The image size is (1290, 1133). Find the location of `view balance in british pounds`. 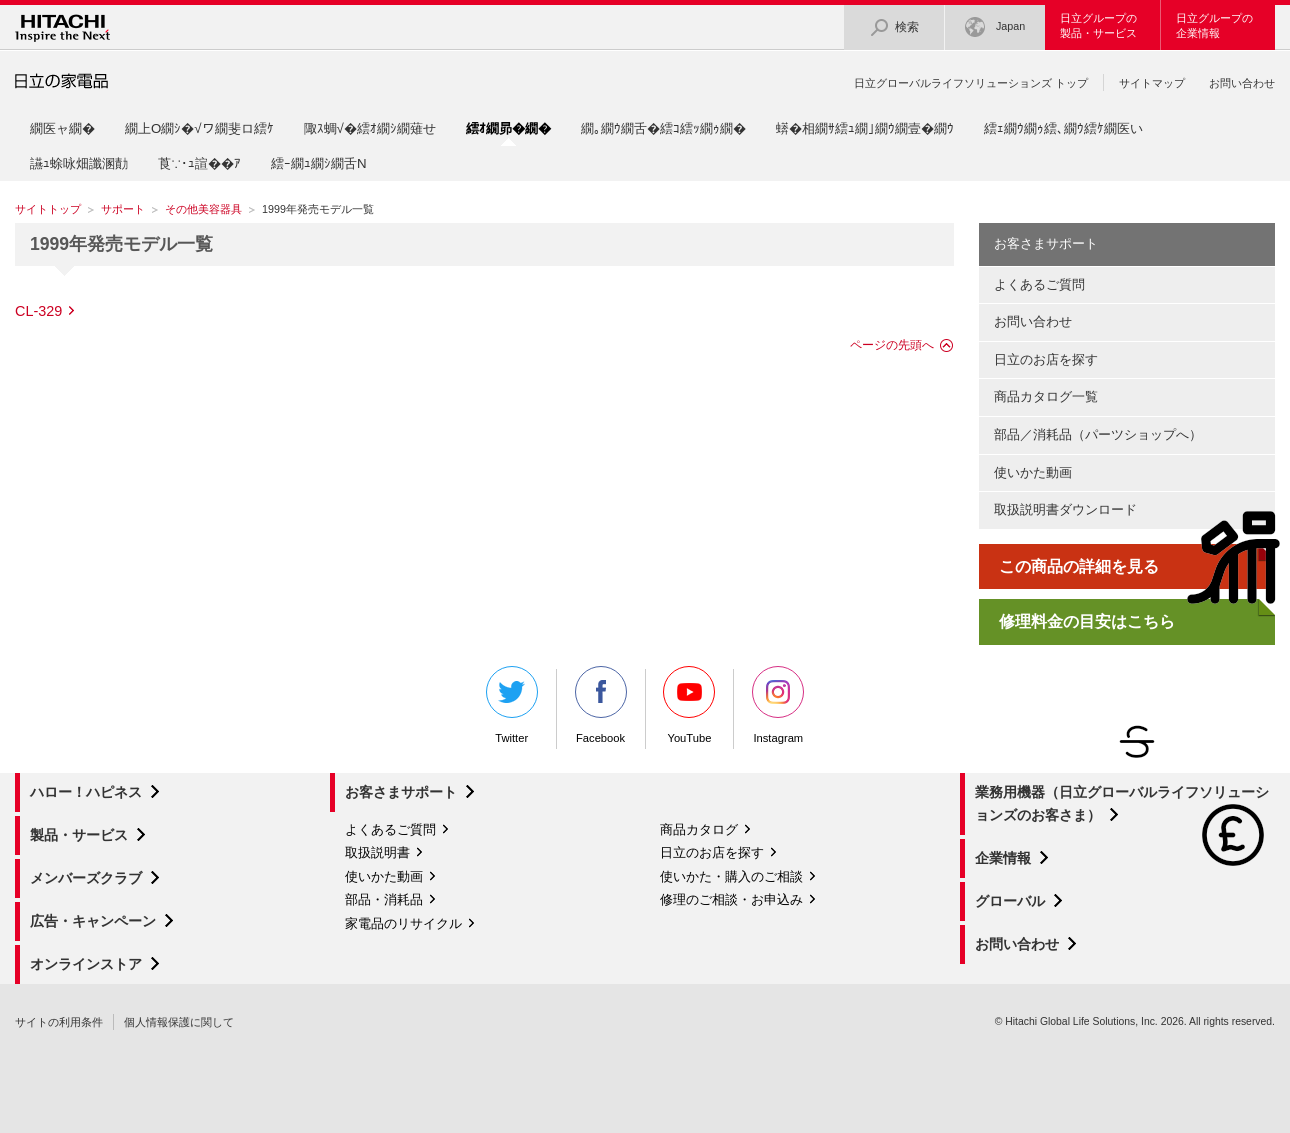

view balance in british pounds is located at coordinates (1233, 835).